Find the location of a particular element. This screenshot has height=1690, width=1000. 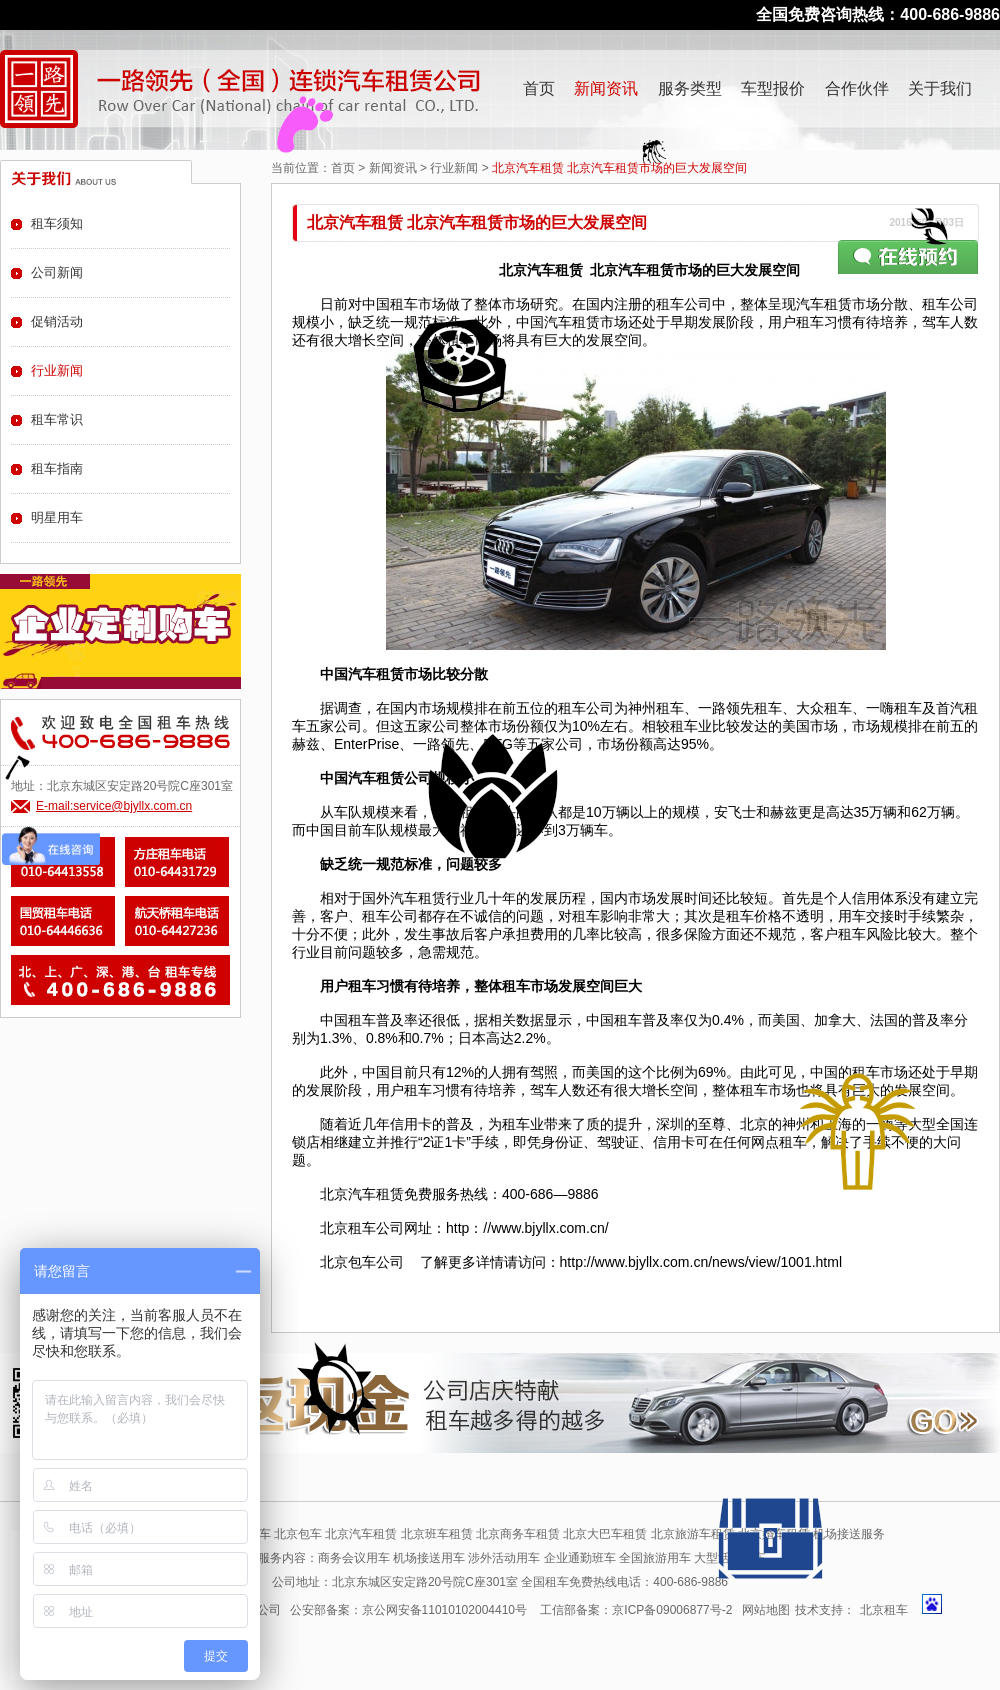

equip a spiked collar accessory to your pet or character is located at coordinates (337, 1388).